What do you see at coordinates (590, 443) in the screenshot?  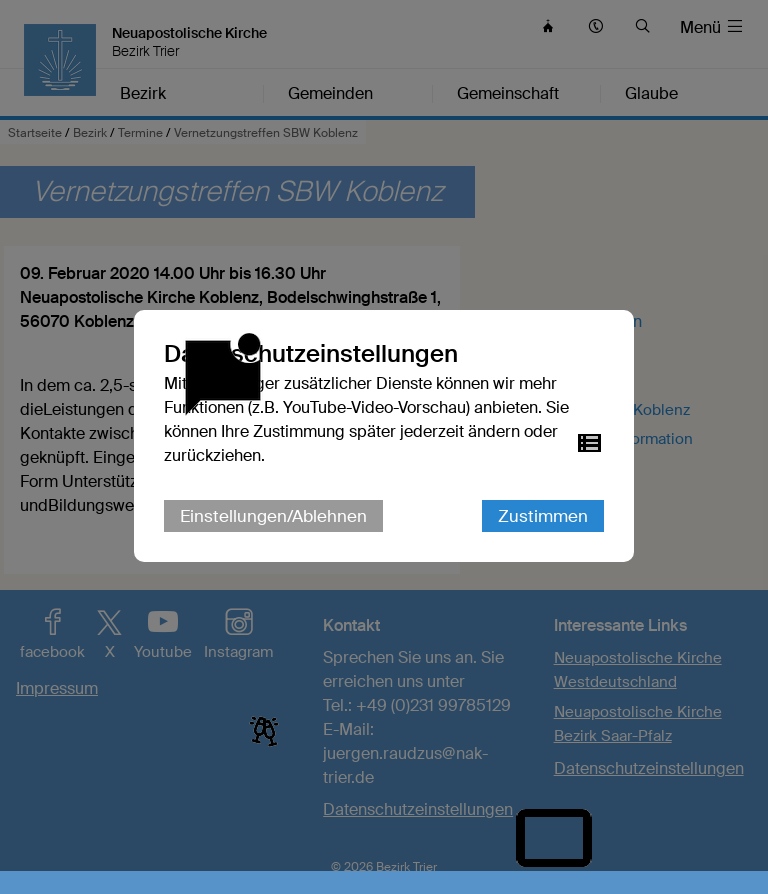 I see `switch to list view` at bounding box center [590, 443].